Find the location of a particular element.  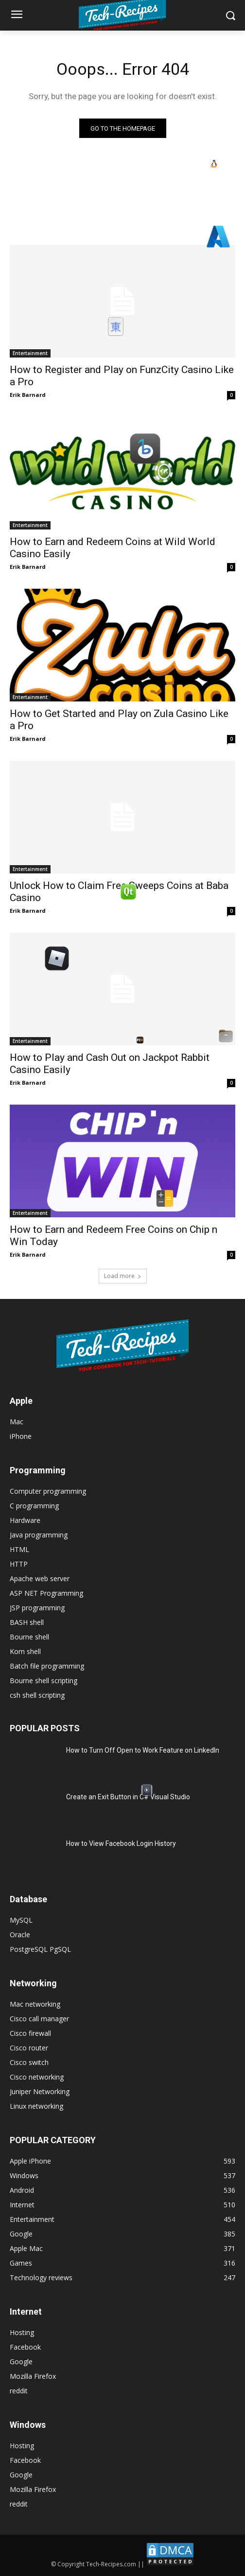

launch gnome mahjongg game is located at coordinates (116, 326).